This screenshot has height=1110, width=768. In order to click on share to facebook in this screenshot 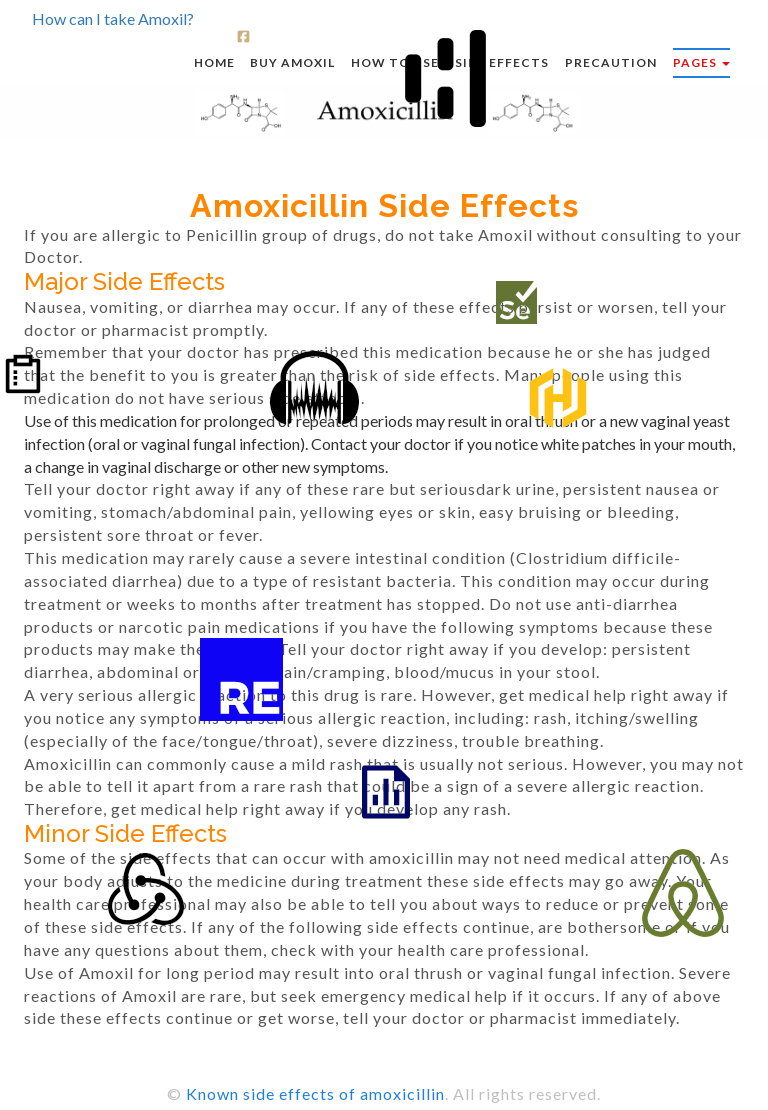, I will do `click(243, 36)`.